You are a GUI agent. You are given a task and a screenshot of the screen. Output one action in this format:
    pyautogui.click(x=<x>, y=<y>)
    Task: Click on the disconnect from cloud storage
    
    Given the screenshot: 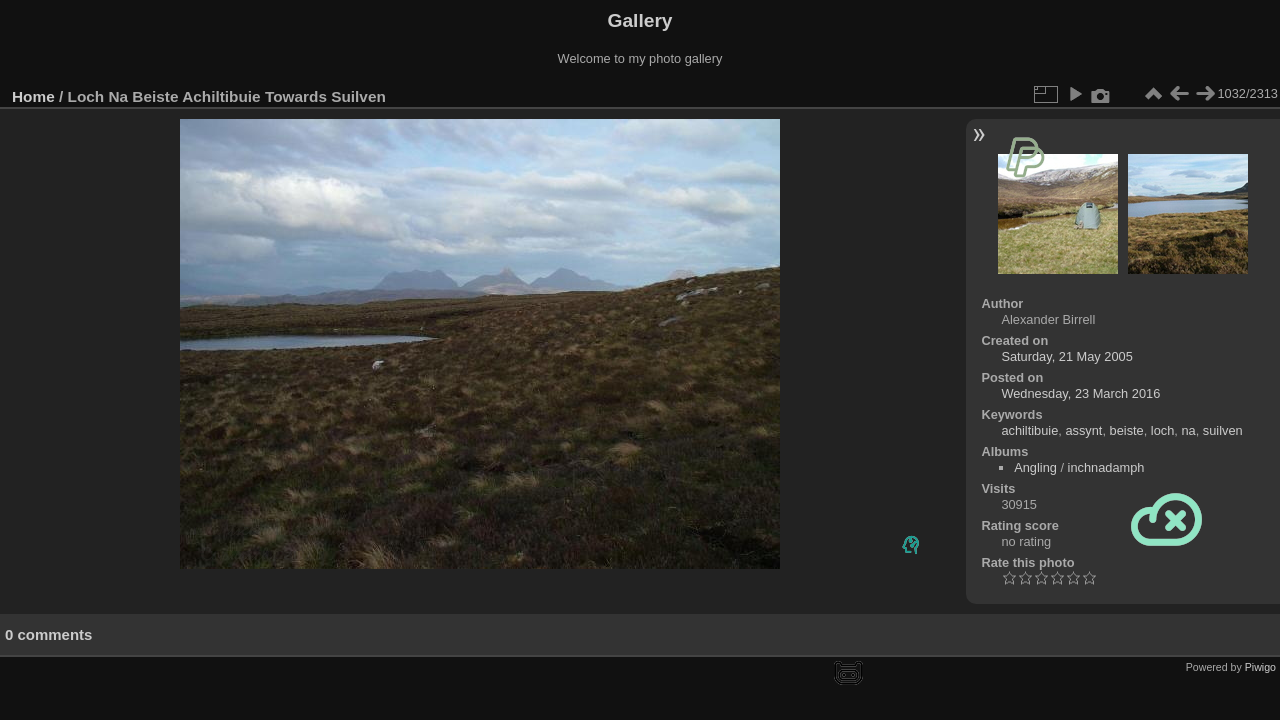 What is the action you would take?
    pyautogui.click(x=1166, y=519)
    